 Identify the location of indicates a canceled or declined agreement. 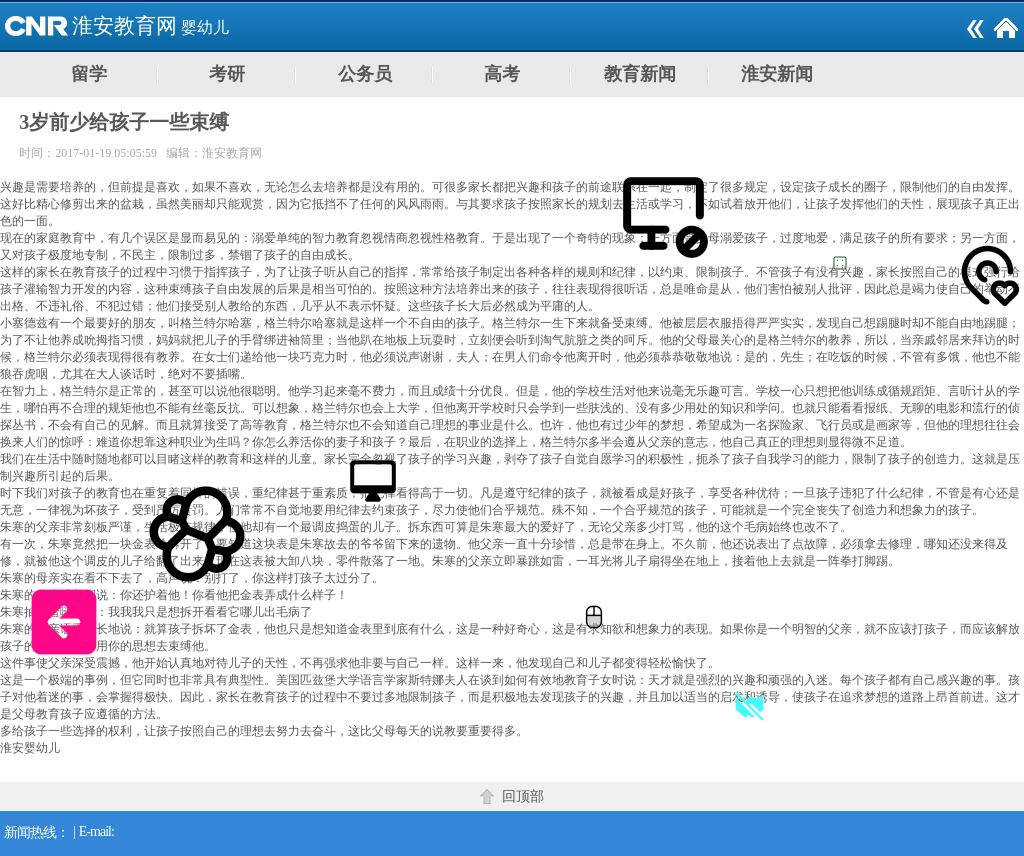
(749, 706).